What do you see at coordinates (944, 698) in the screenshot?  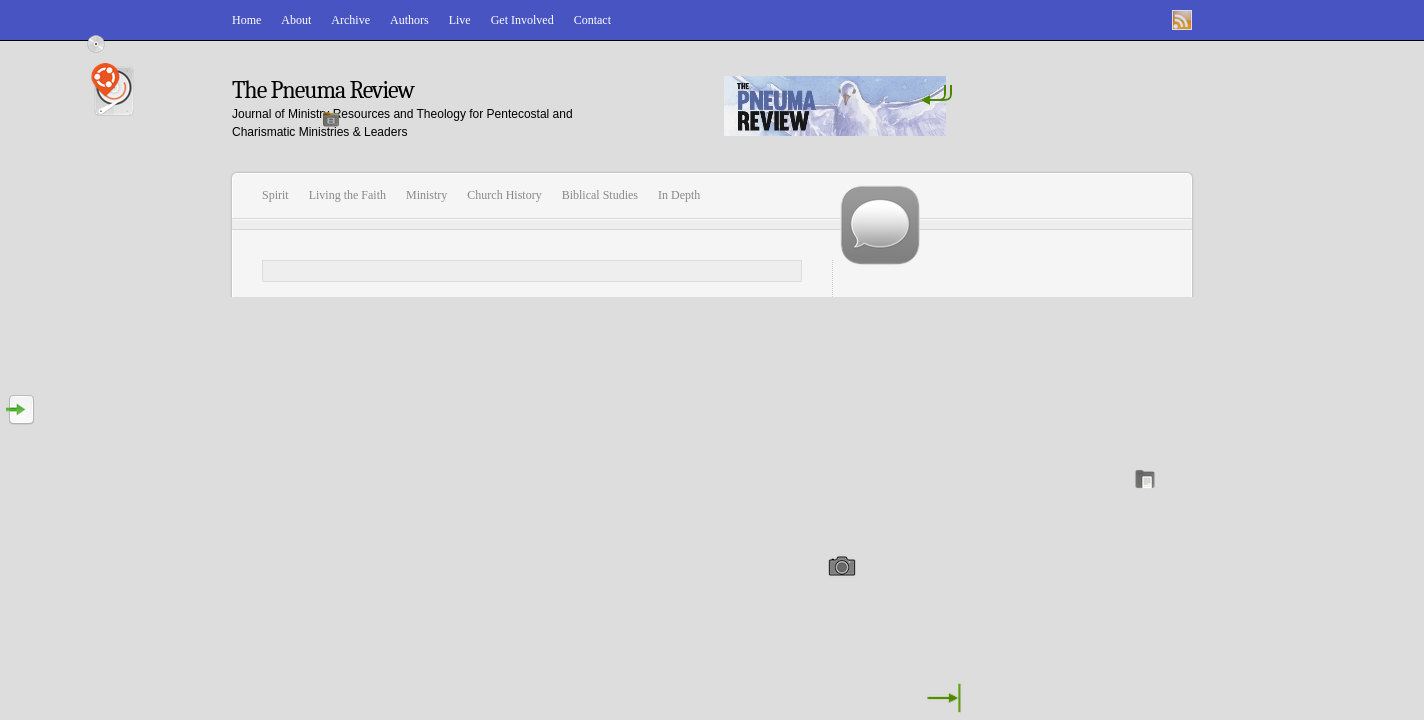 I see `jump to the last item in a list` at bounding box center [944, 698].